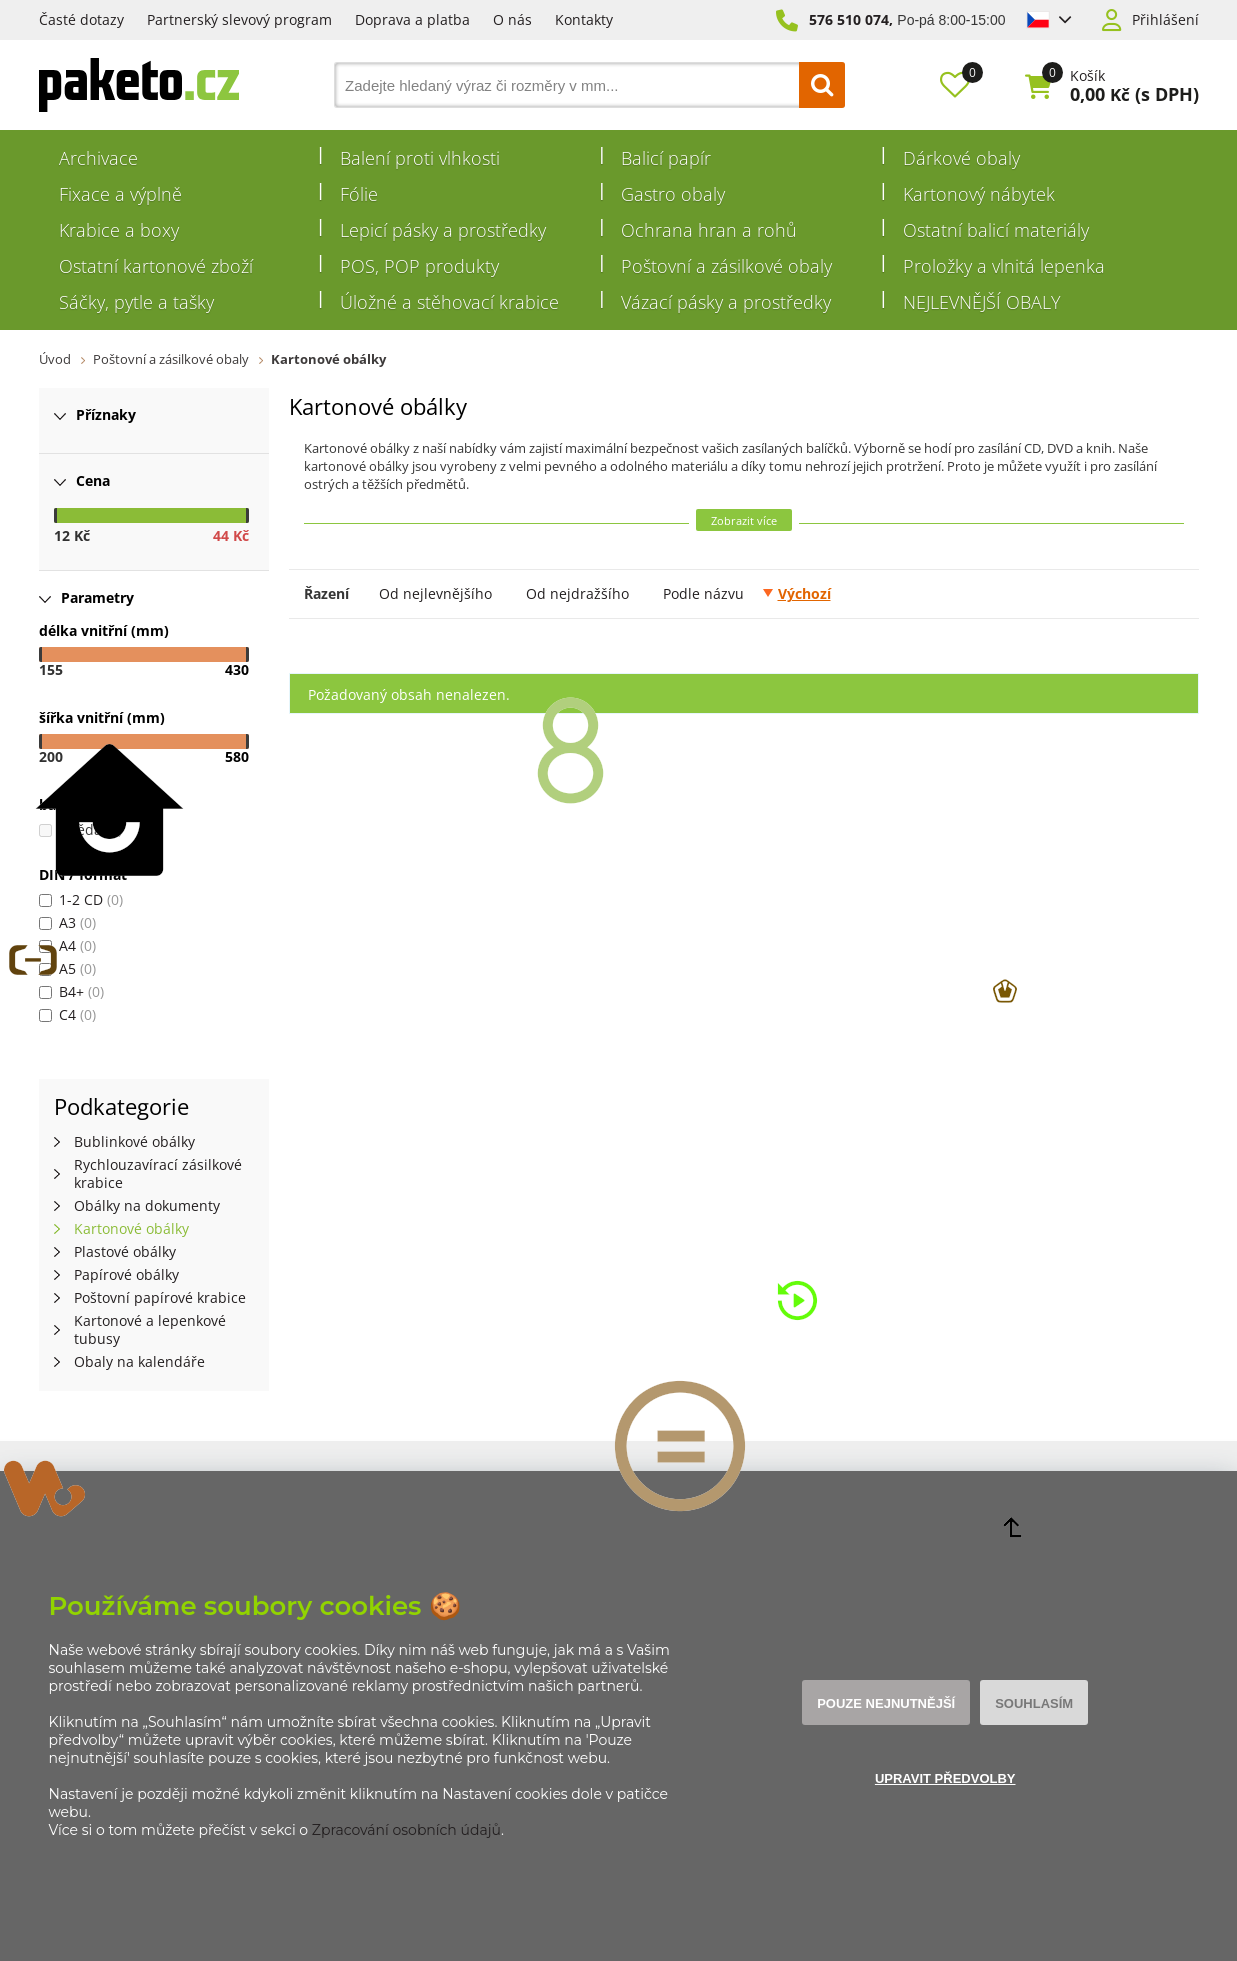  Describe the element at coordinates (680, 1446) in the screenshot. I see `indicates creative commons no derivatives license` at that location.